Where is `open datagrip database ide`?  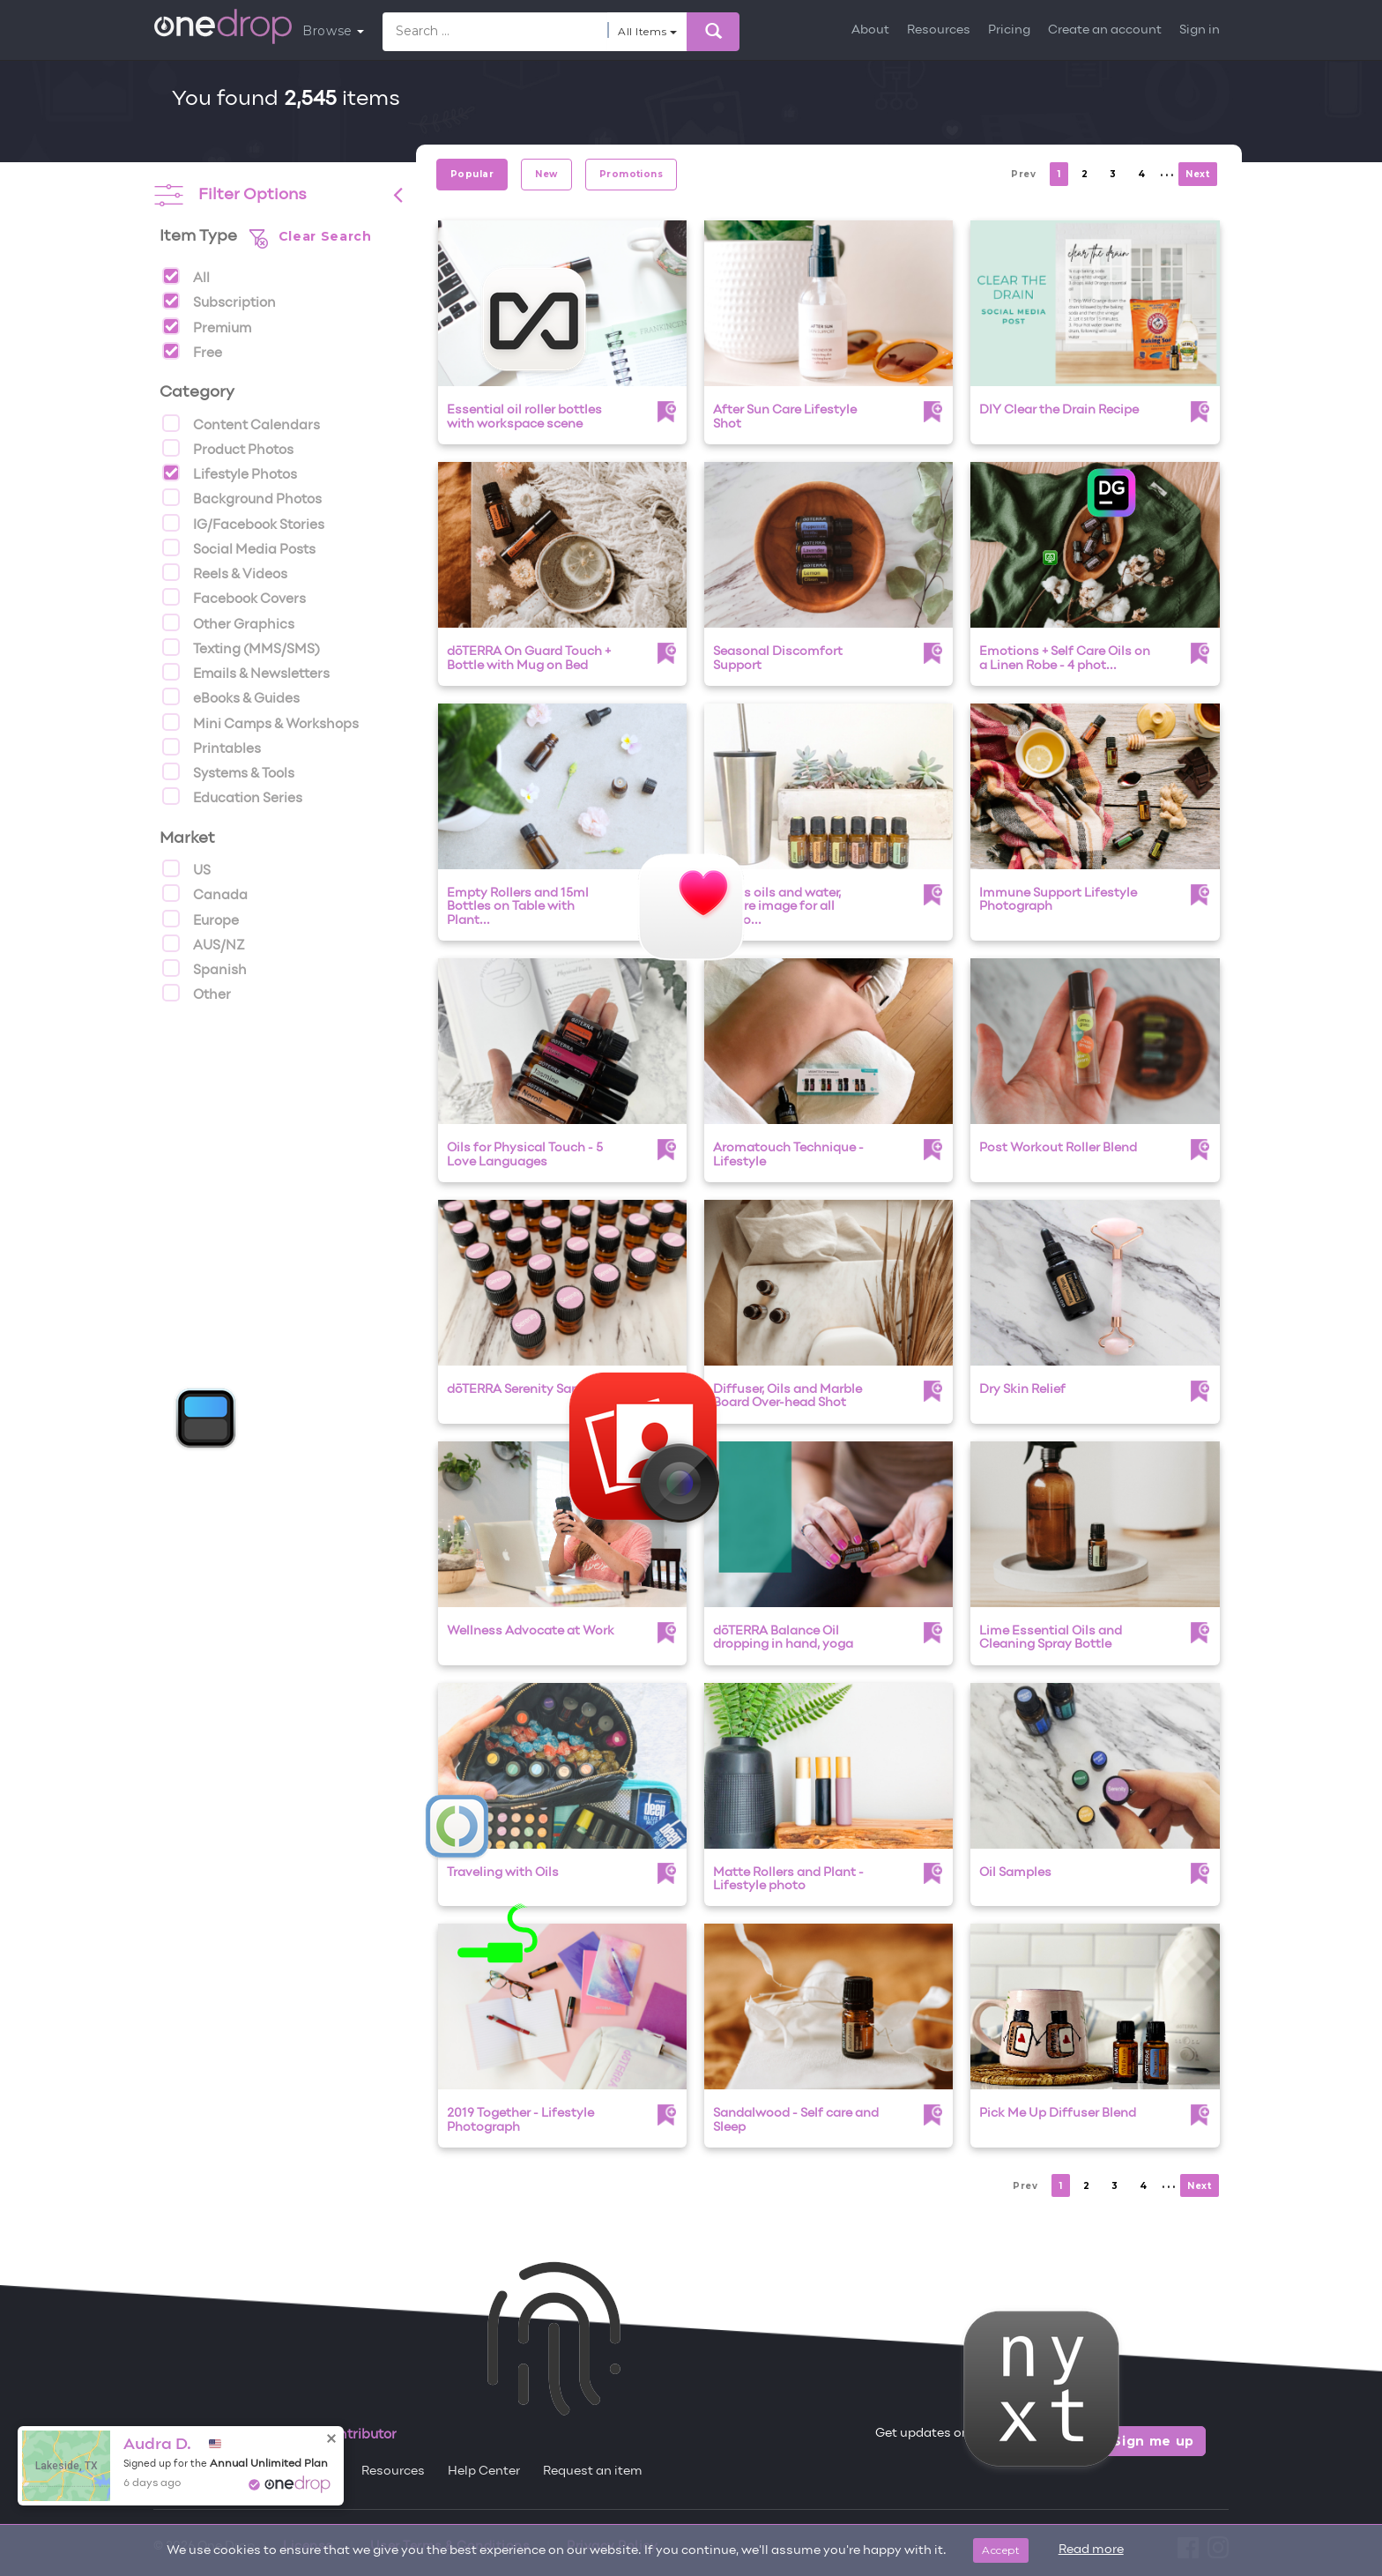 open datagrip database ide is located at coordinates (1111, 493).